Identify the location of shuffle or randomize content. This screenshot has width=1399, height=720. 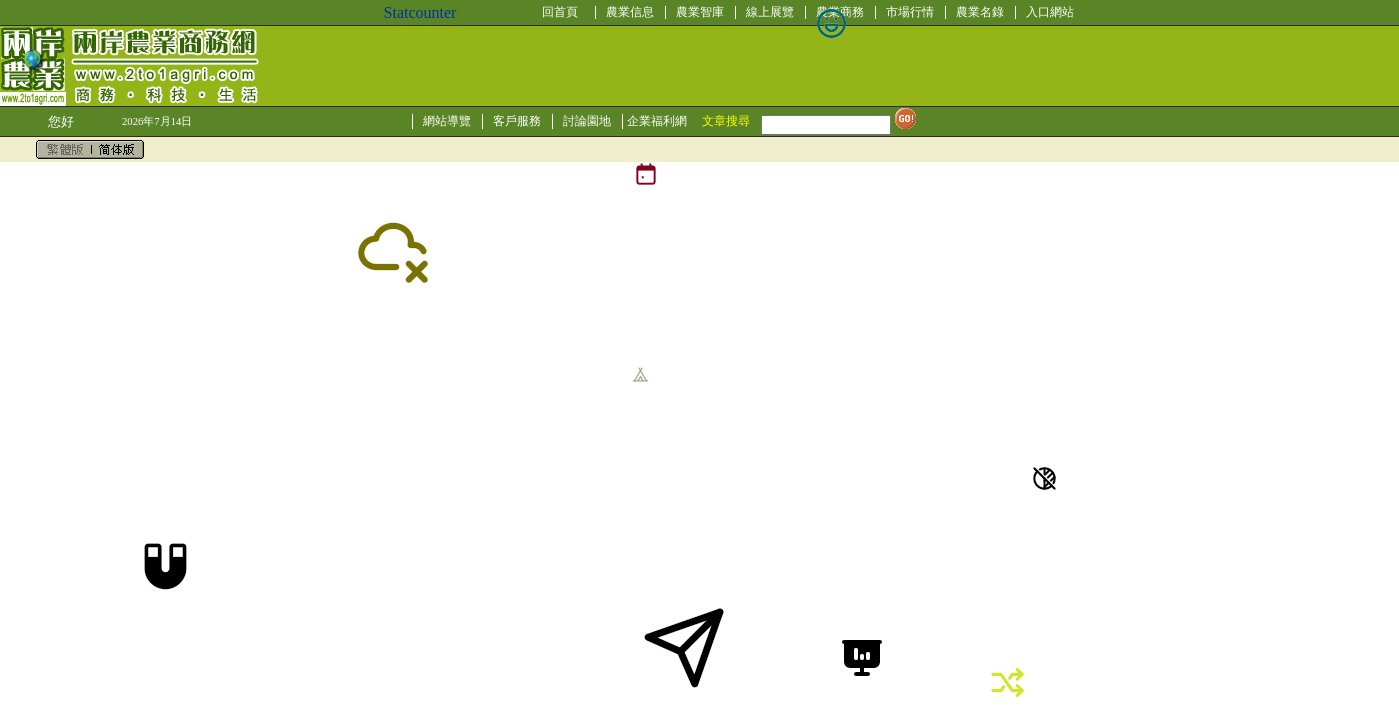
(1007, 682).